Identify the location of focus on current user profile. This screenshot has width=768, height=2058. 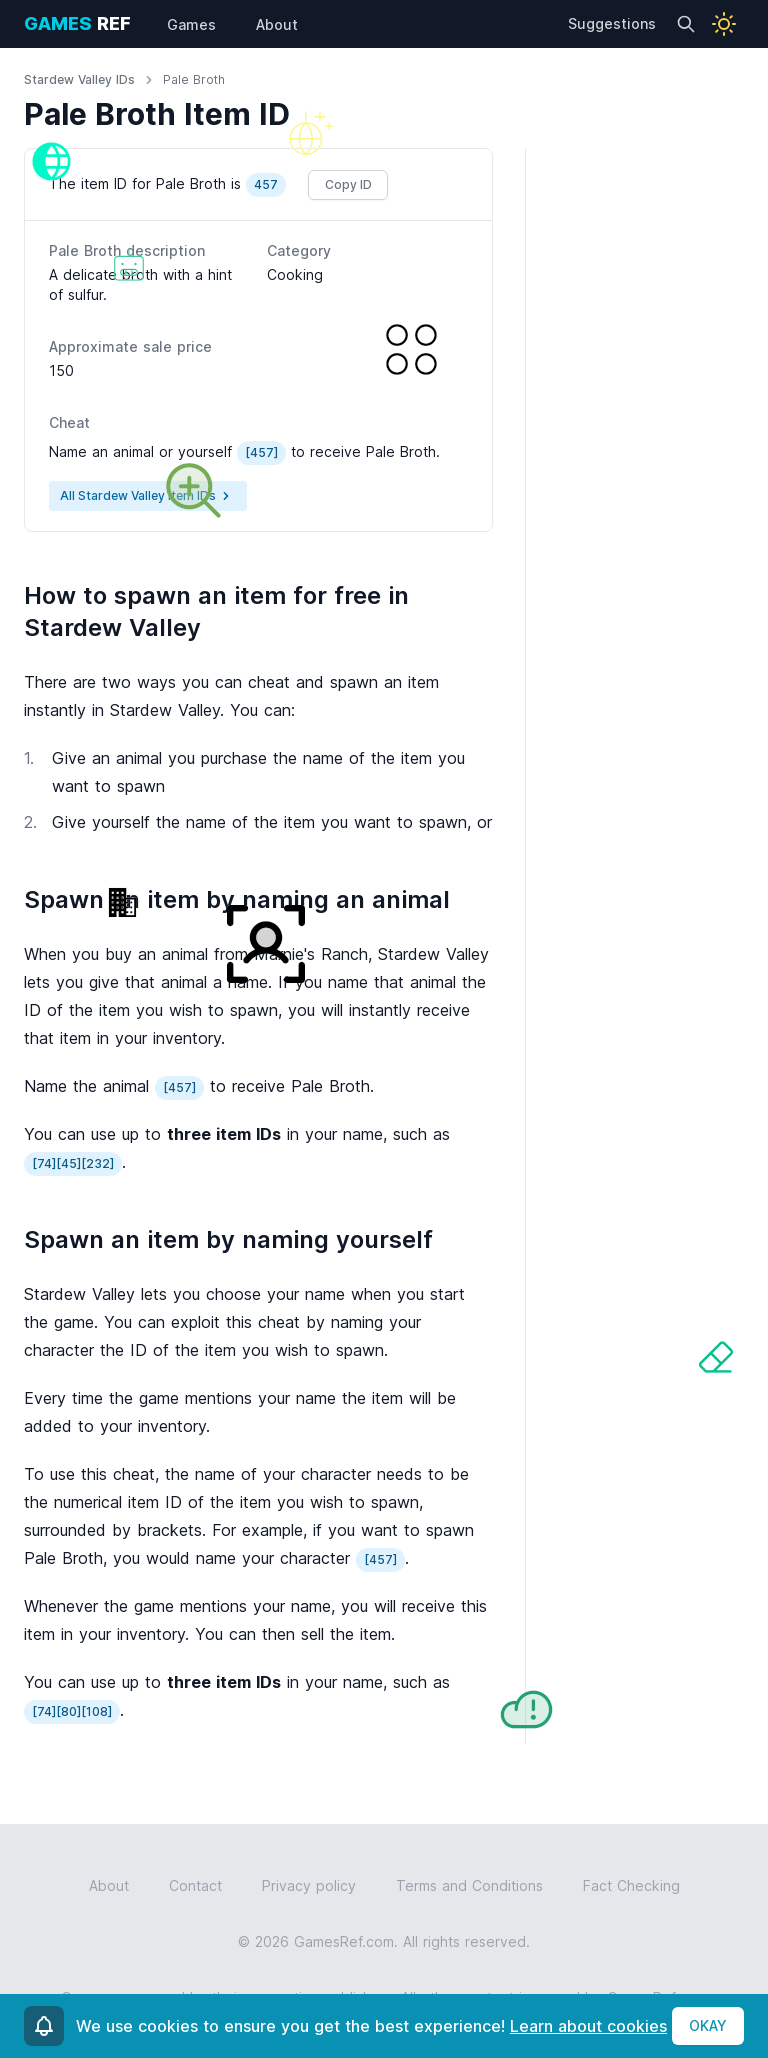
(266, 944).